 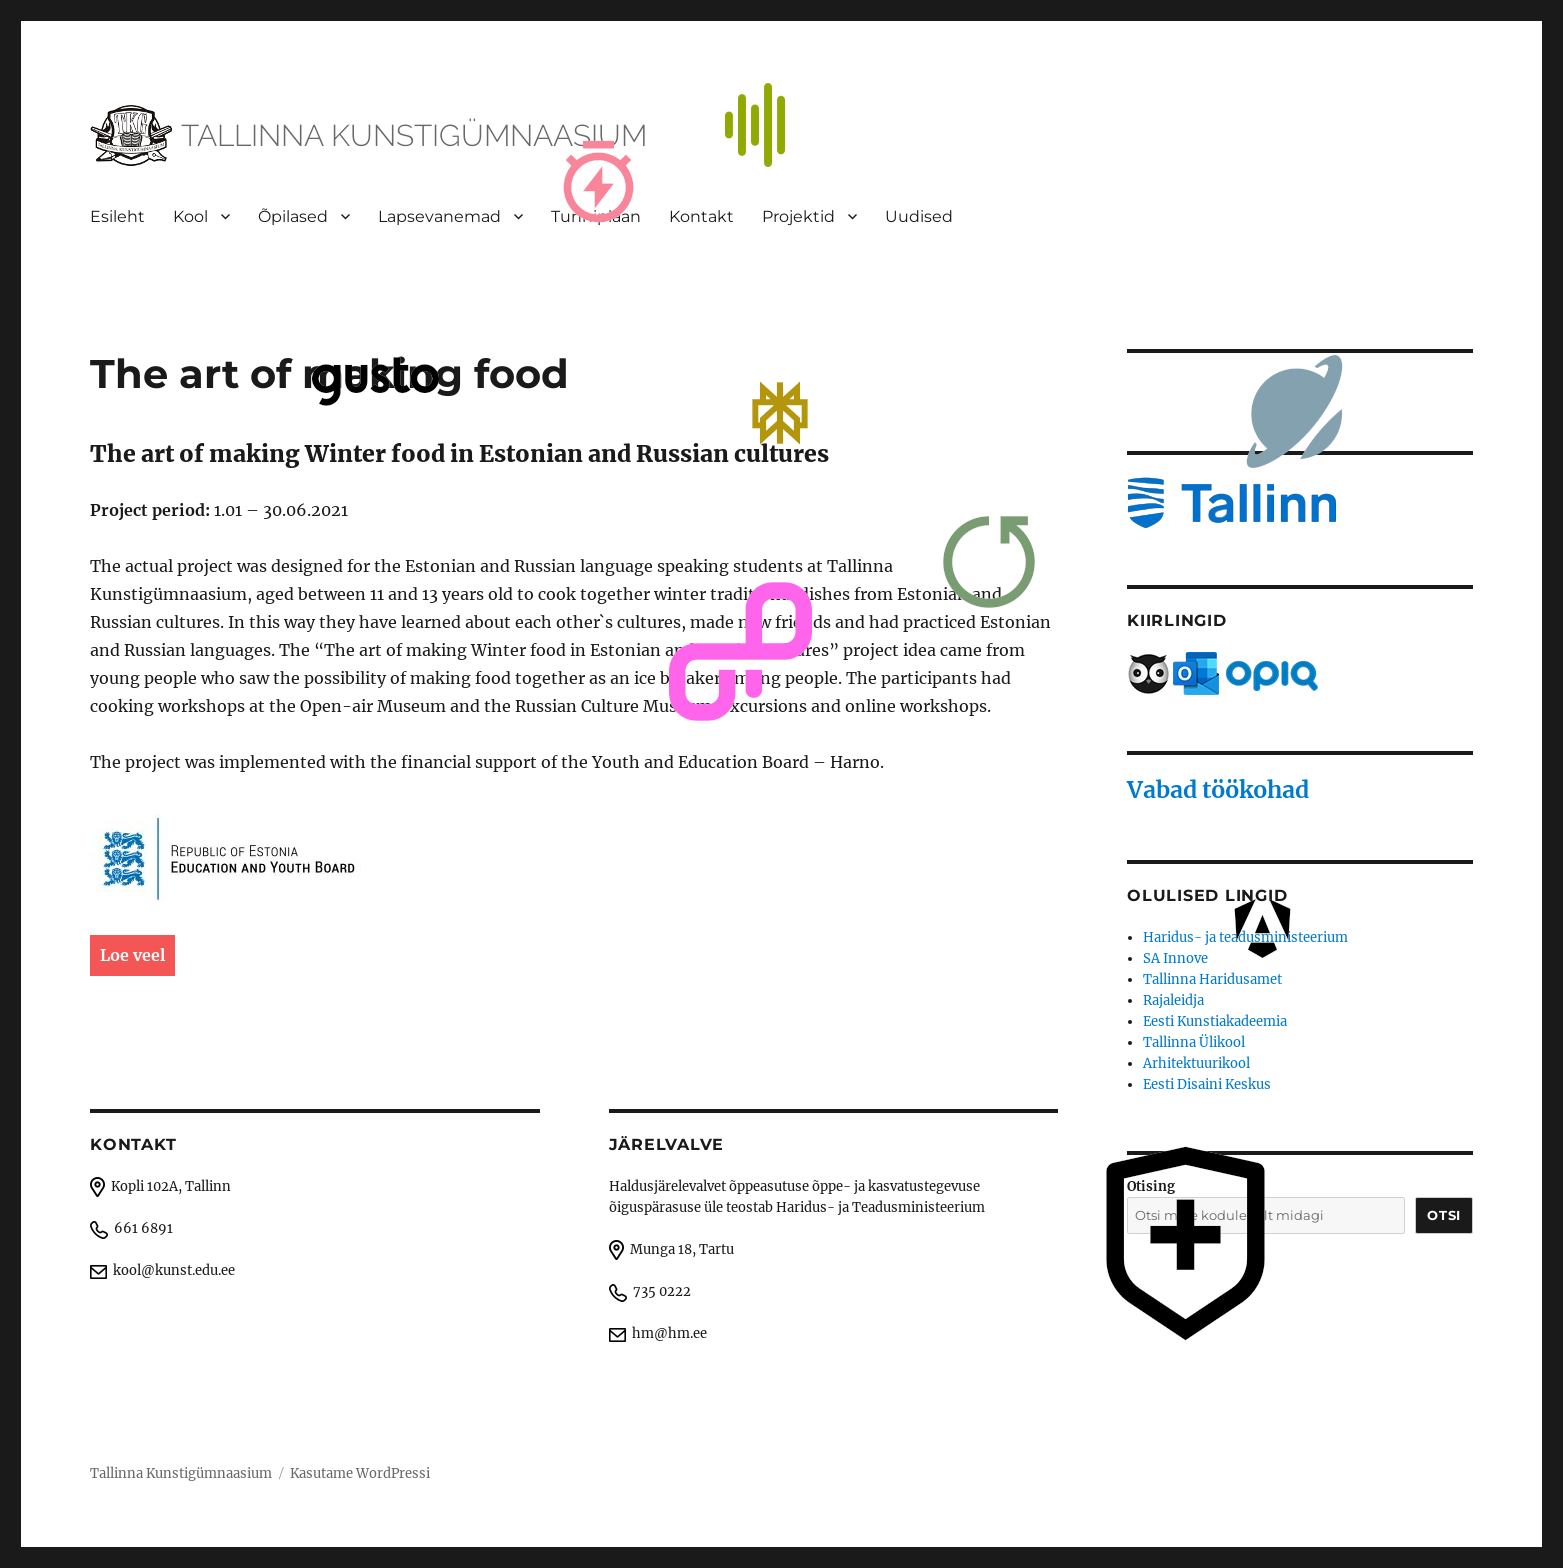 I want to click on set a quick timer or speed countdown, so click(x=598, y=183).